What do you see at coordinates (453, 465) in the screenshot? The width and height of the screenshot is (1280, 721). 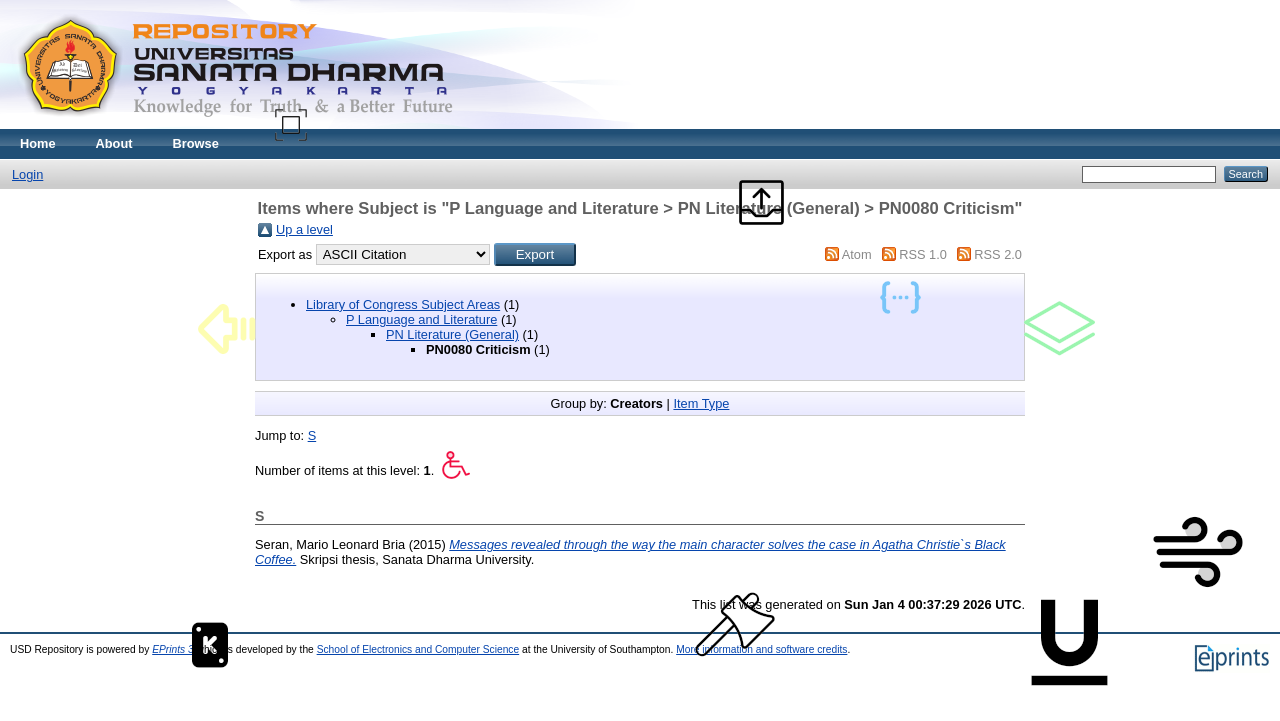 I see `indicates wheelchair accessibility available` at bounding box center [453, 465].